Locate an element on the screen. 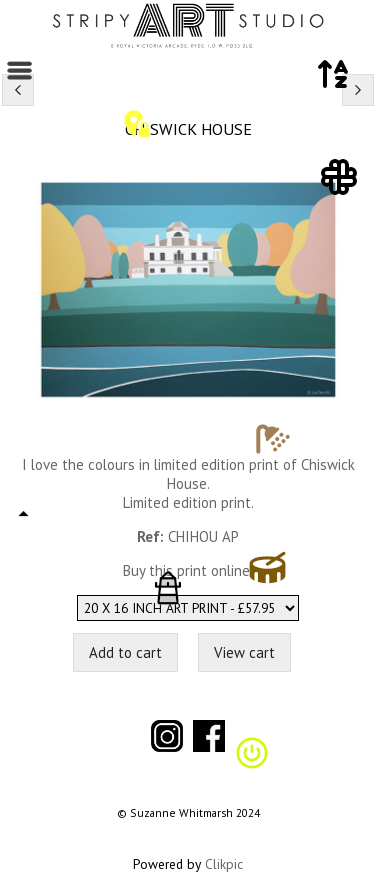 Image resolution: width=376 pixels, height=872 pixels. indicates a private or secured location is located at coordinates (137, 123).